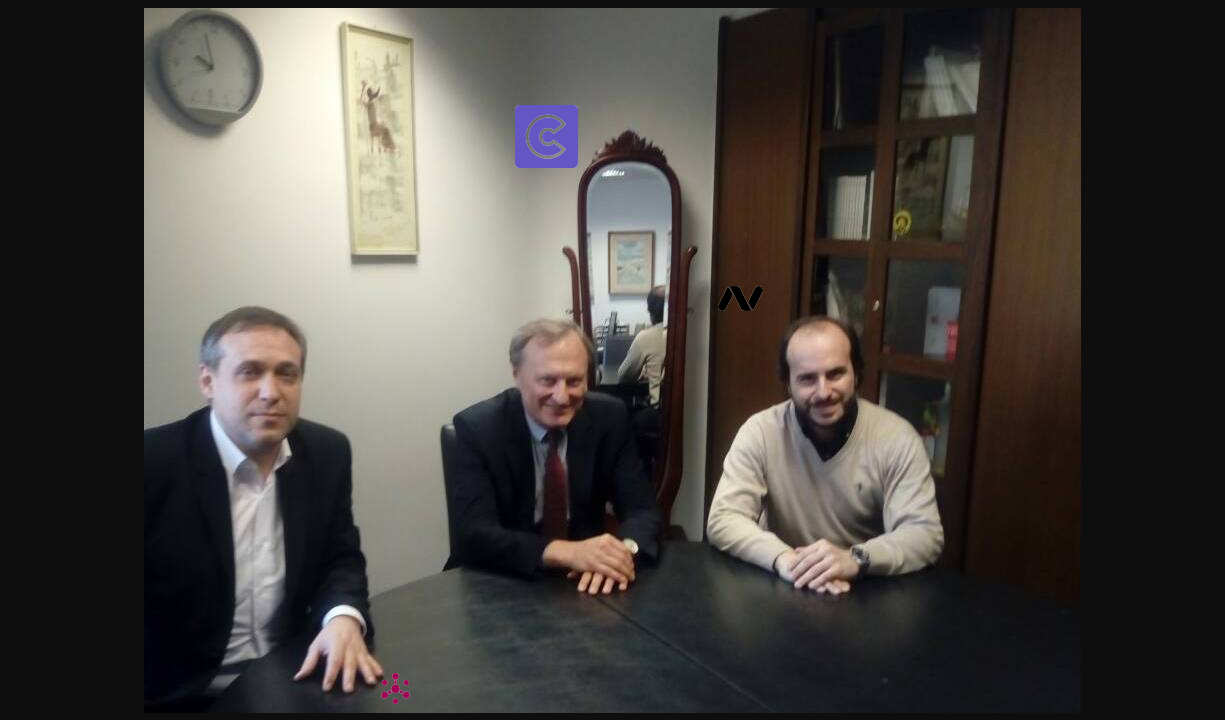  I want to click on cheerio library logo, so click(546, 136).